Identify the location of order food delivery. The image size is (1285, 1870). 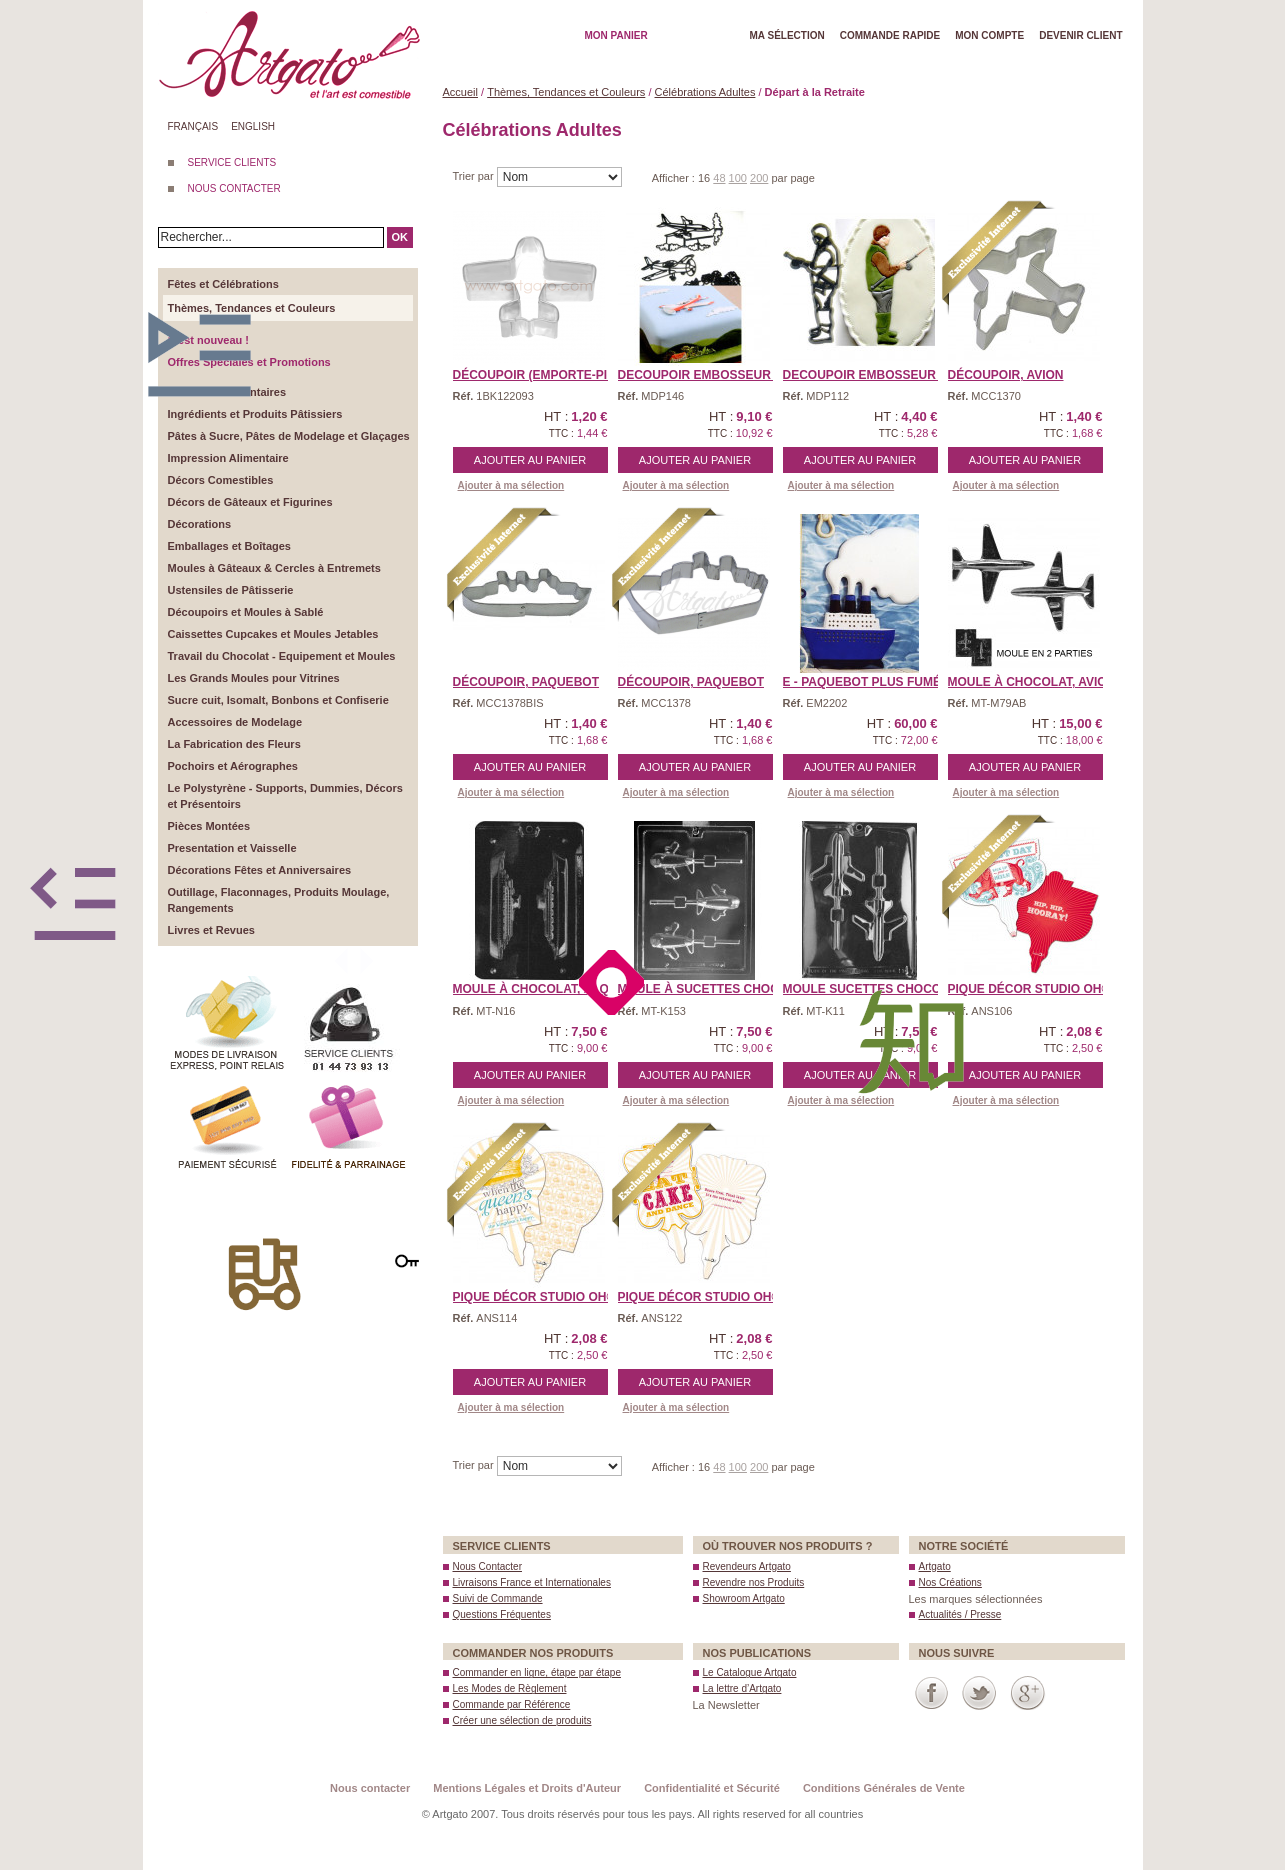
(263, 1276).